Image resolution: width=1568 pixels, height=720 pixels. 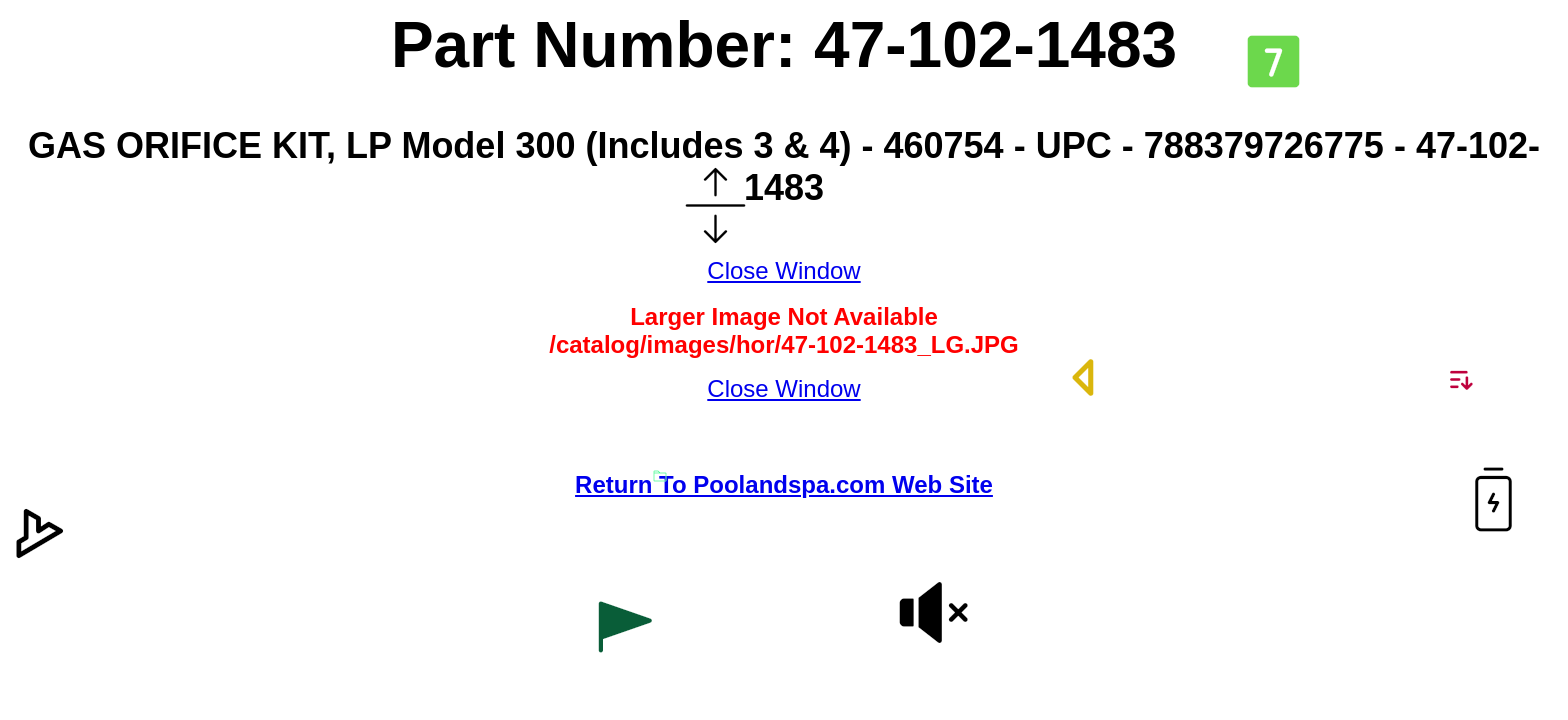 I want to click on open folder to view files, so click(x=660, y=476).